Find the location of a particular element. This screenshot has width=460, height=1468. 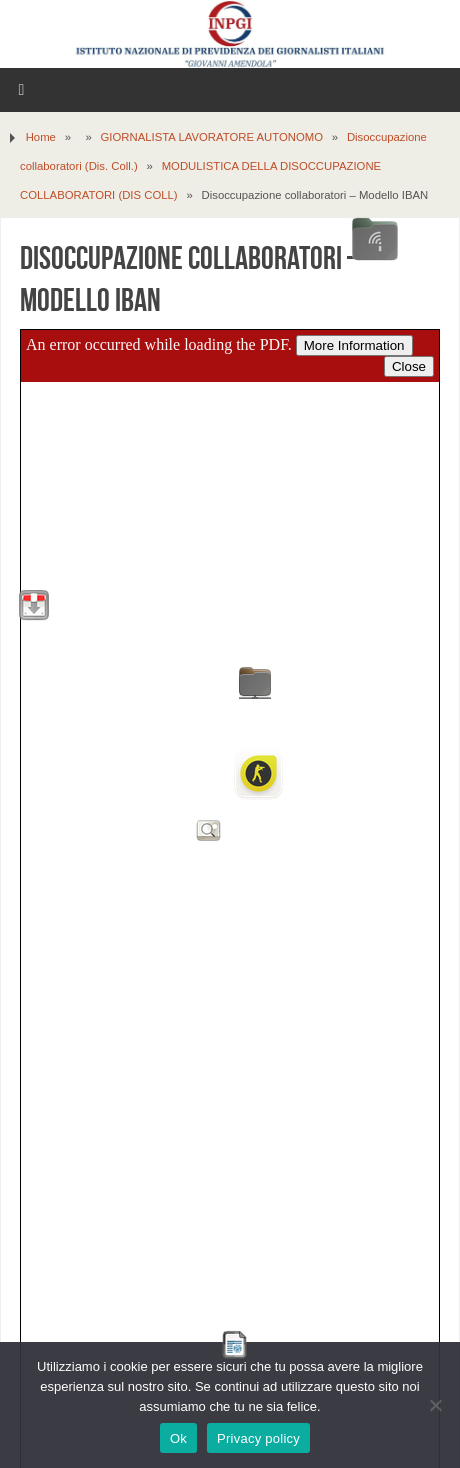

a libreoffice web document file is located at coordinates (234, 1344).